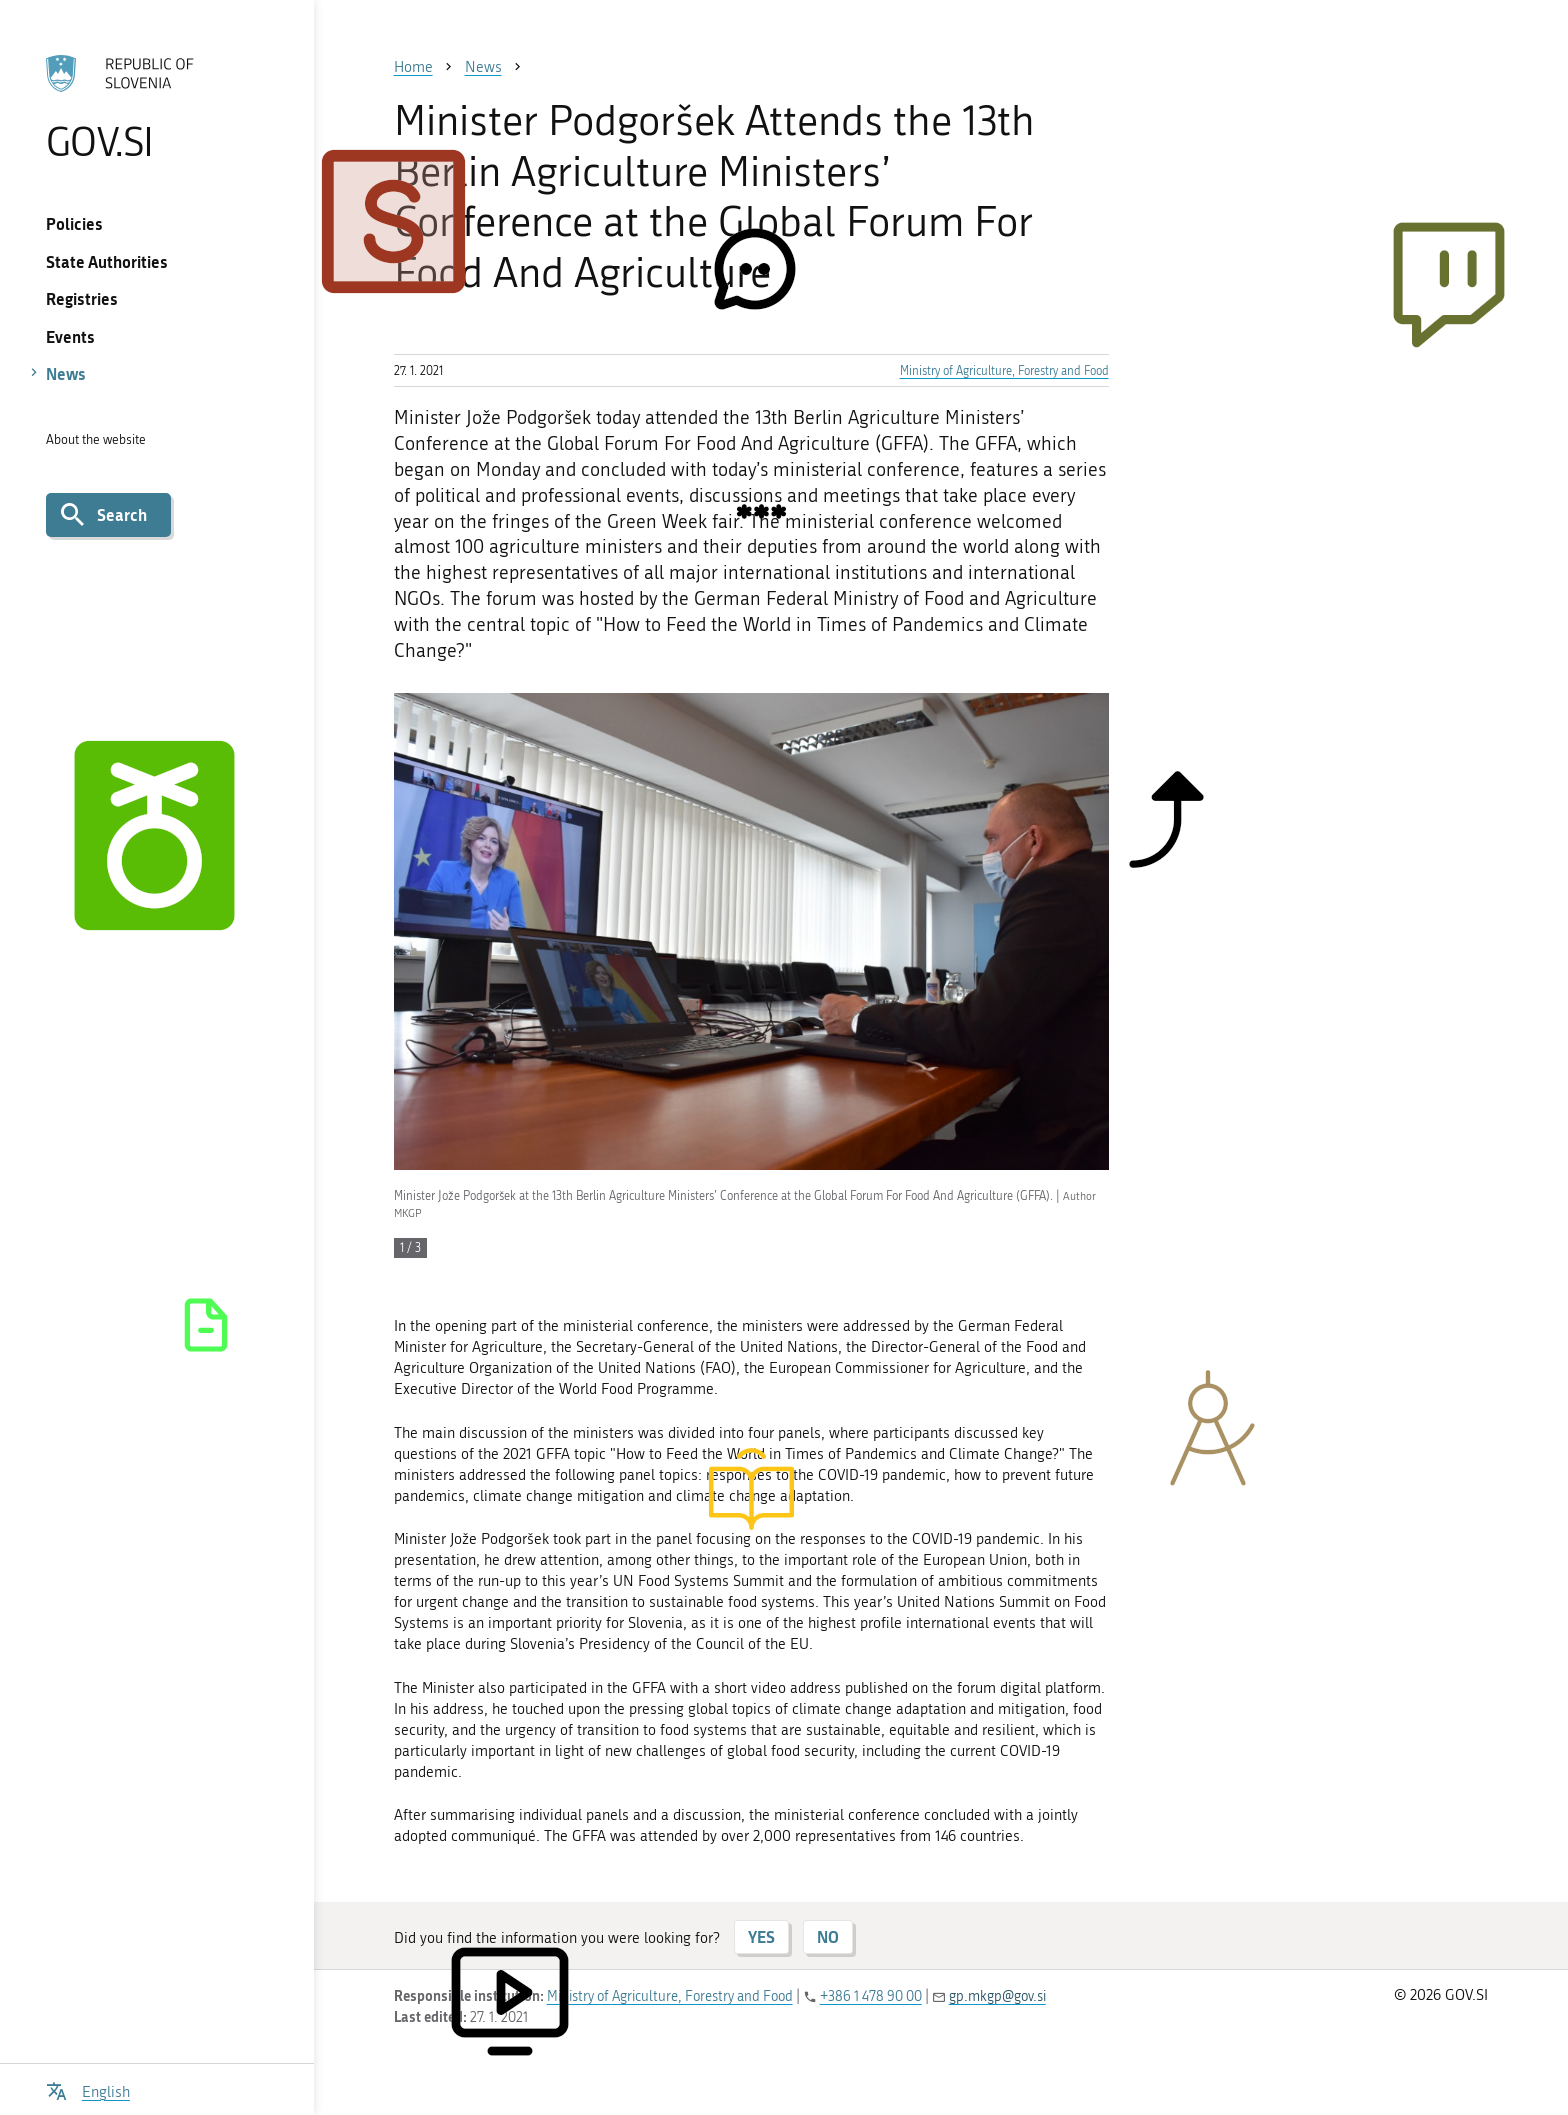  Describe the element at coordinates (510, 1997) in the screenshot. I see `play video on desktop monitor` at that location.